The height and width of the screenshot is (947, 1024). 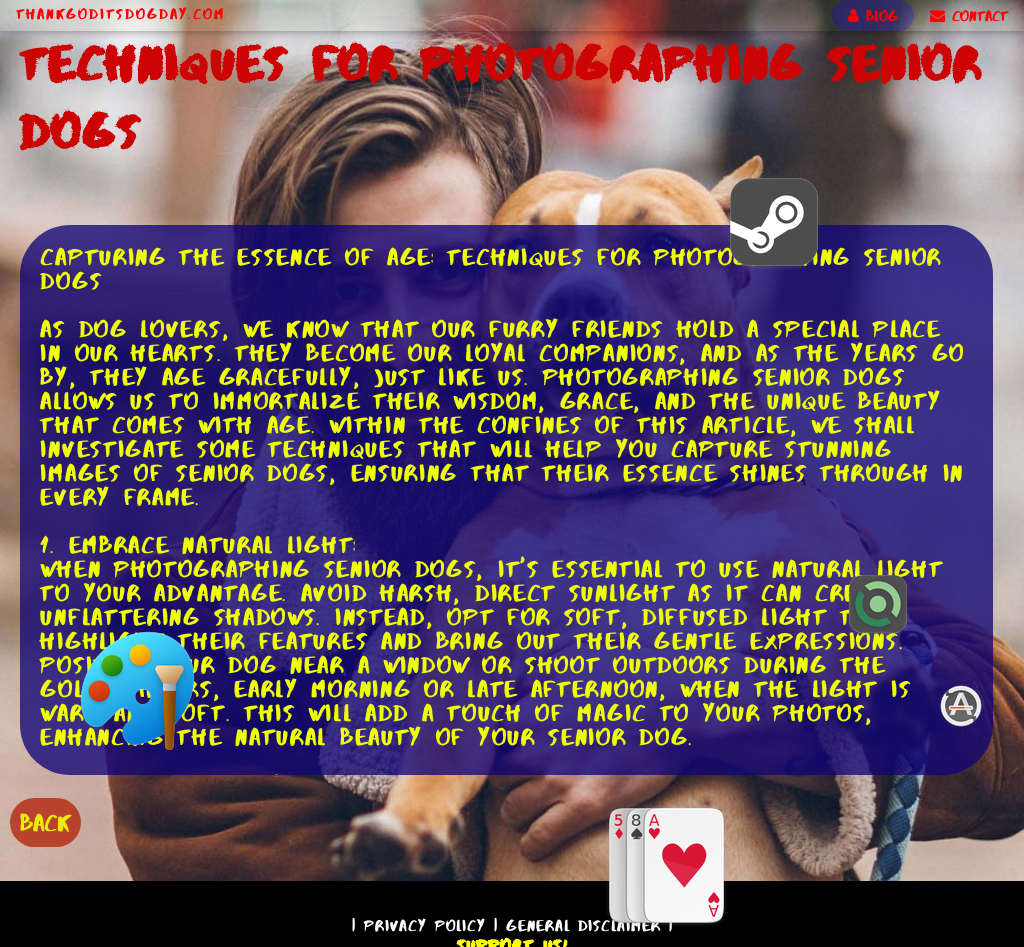 What do you see at coordinates (774, 222) in the screenshot?
I see `open steamos application` at bounding box center [774, 222].